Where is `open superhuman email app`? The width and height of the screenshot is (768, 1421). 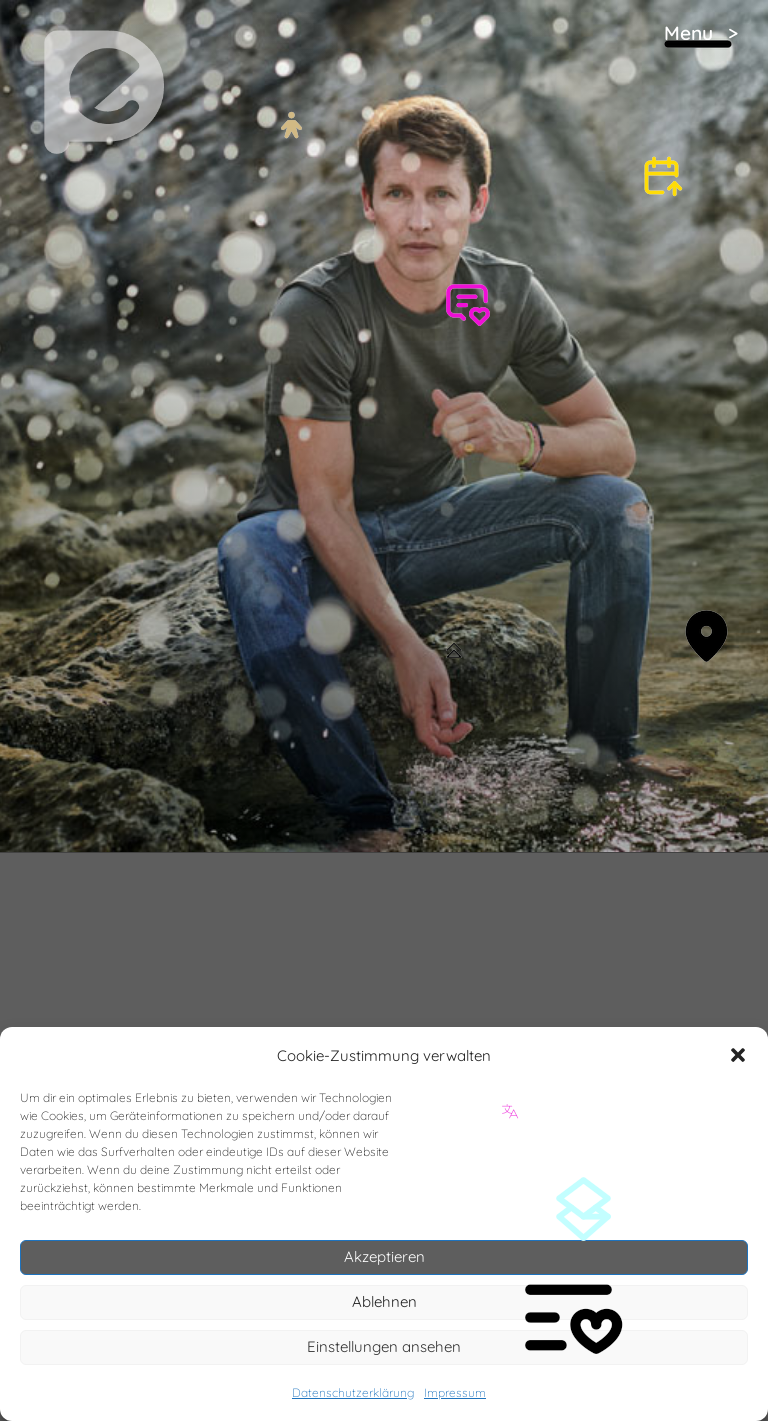 open superhuman email app is located at coordinates (583, 1207).